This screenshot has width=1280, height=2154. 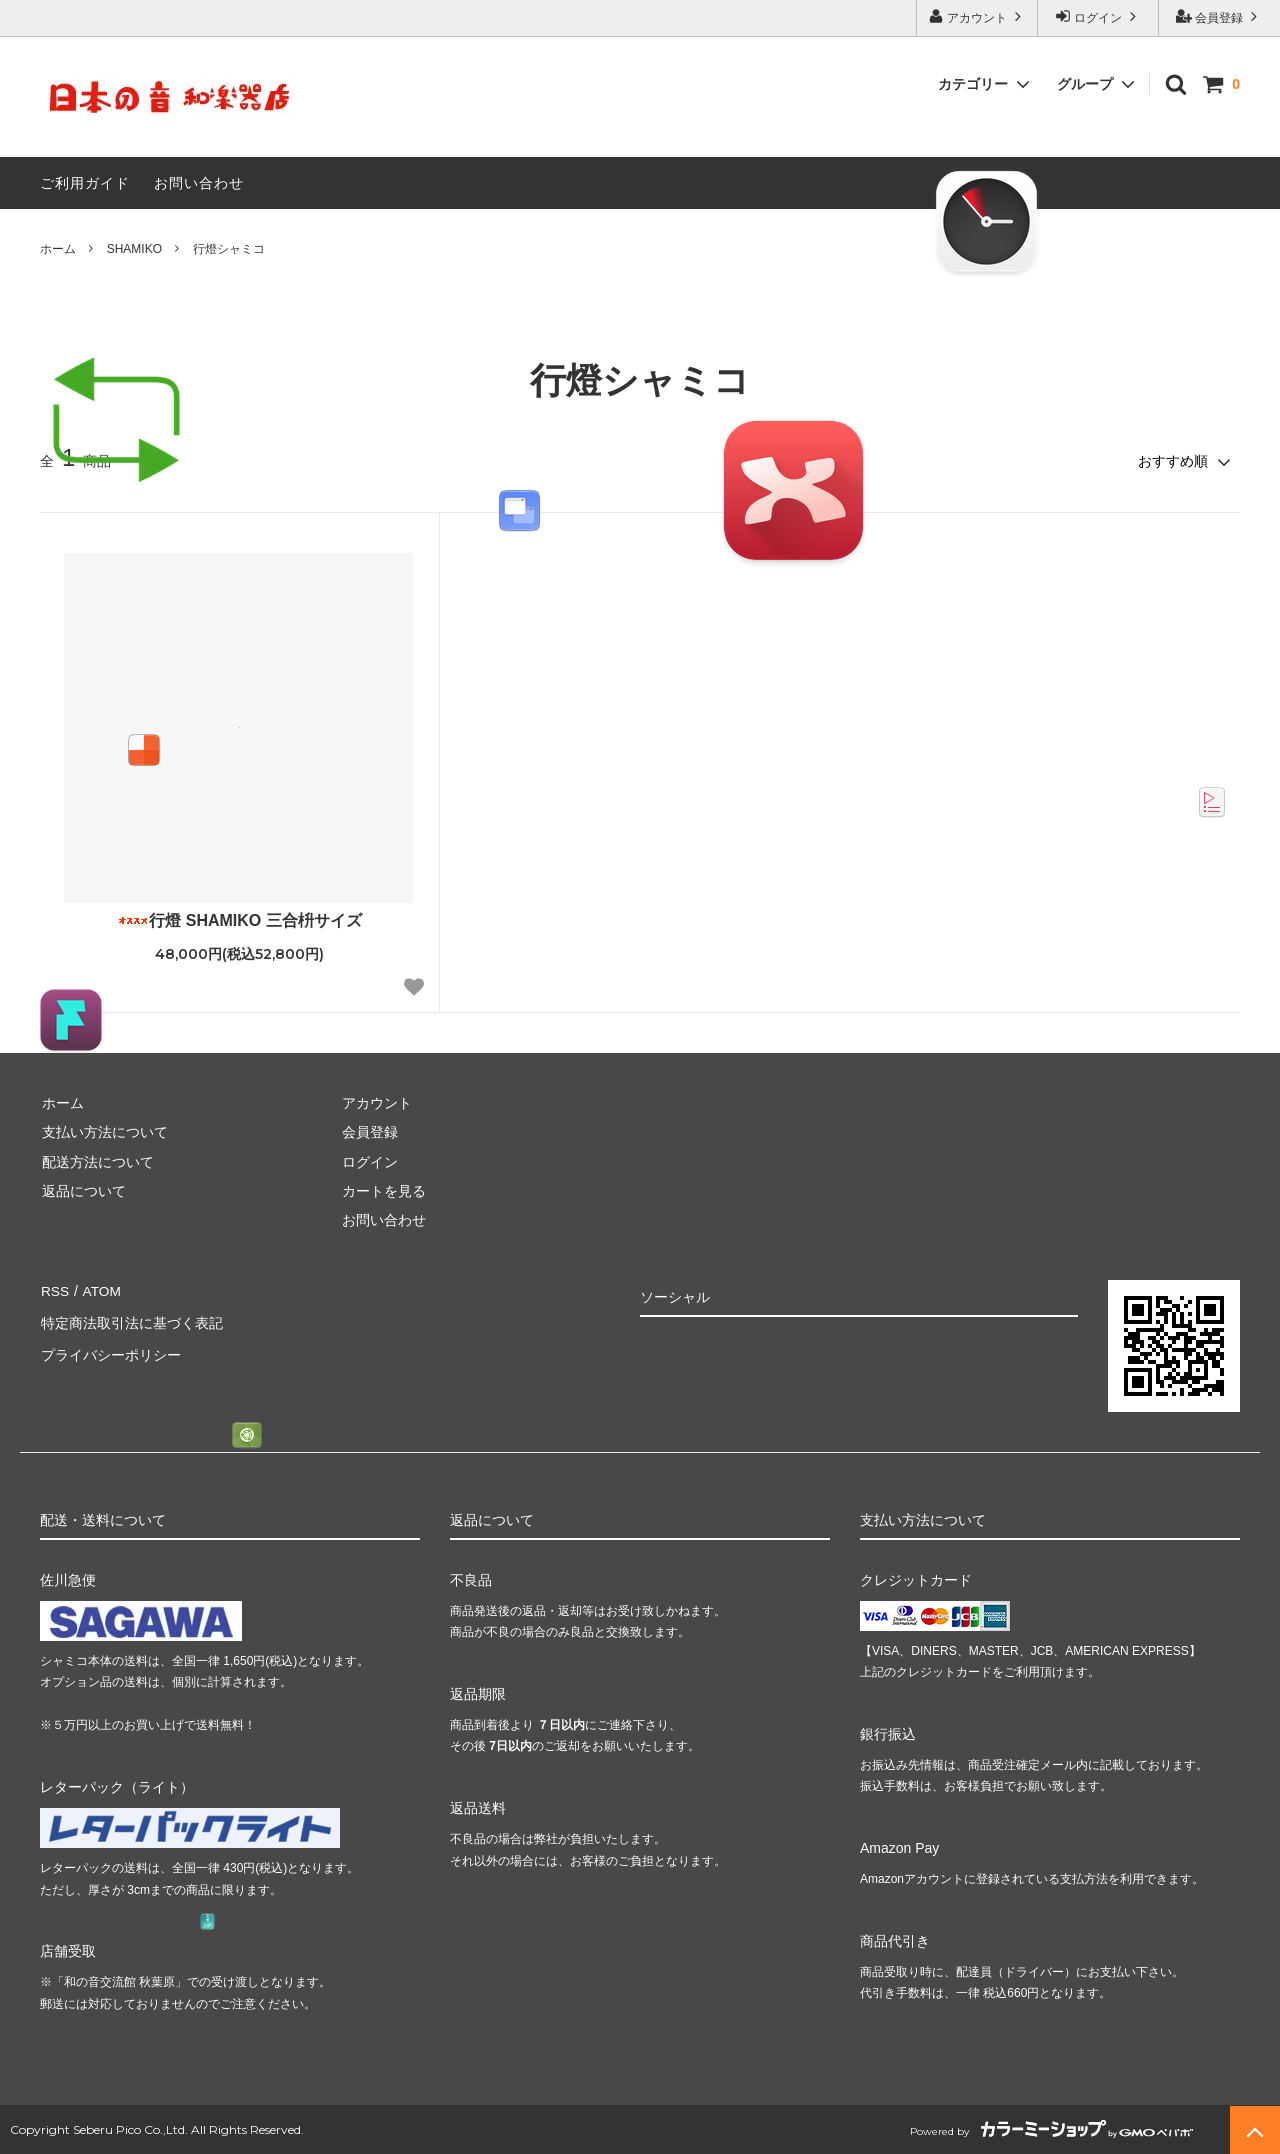 What do you see at coordinates (144, 750) in the screenshot?
I see `switch to the top-left workspace` at bounding box center [144, 750].